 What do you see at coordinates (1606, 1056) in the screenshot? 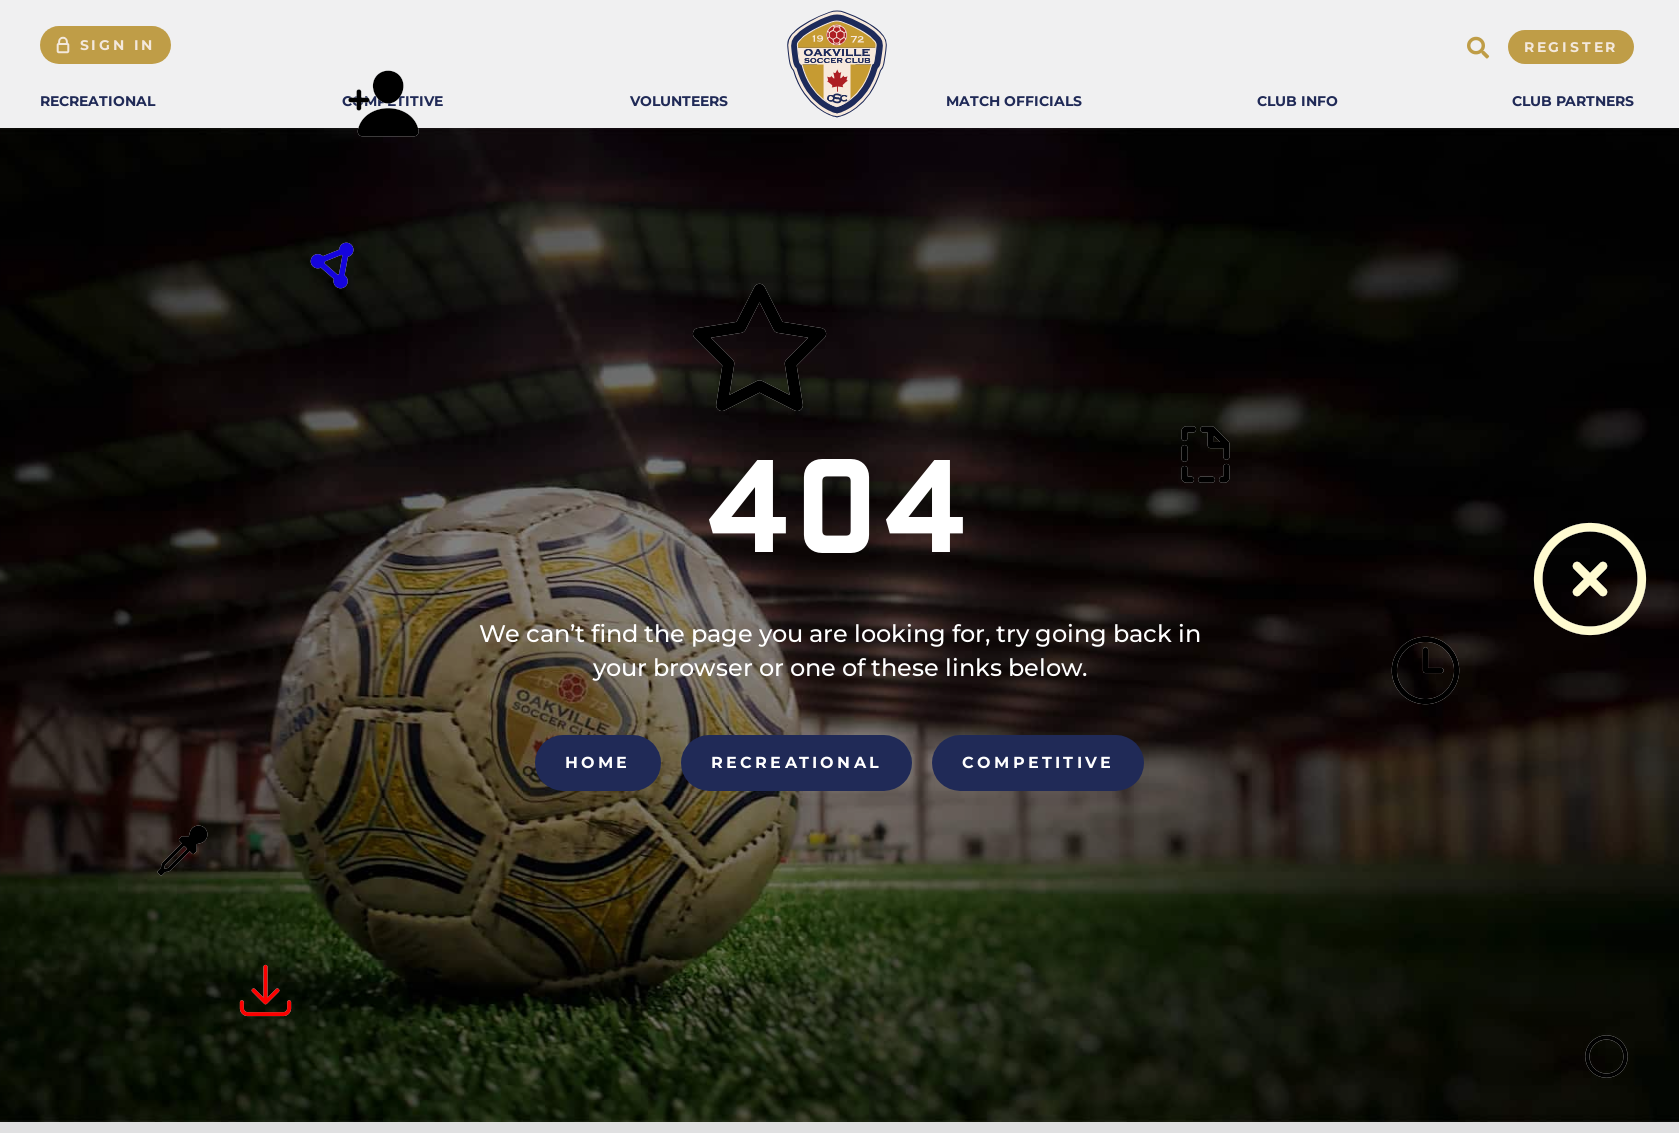
I see `unselected radio button option` at bounding box center [1606, 1056].